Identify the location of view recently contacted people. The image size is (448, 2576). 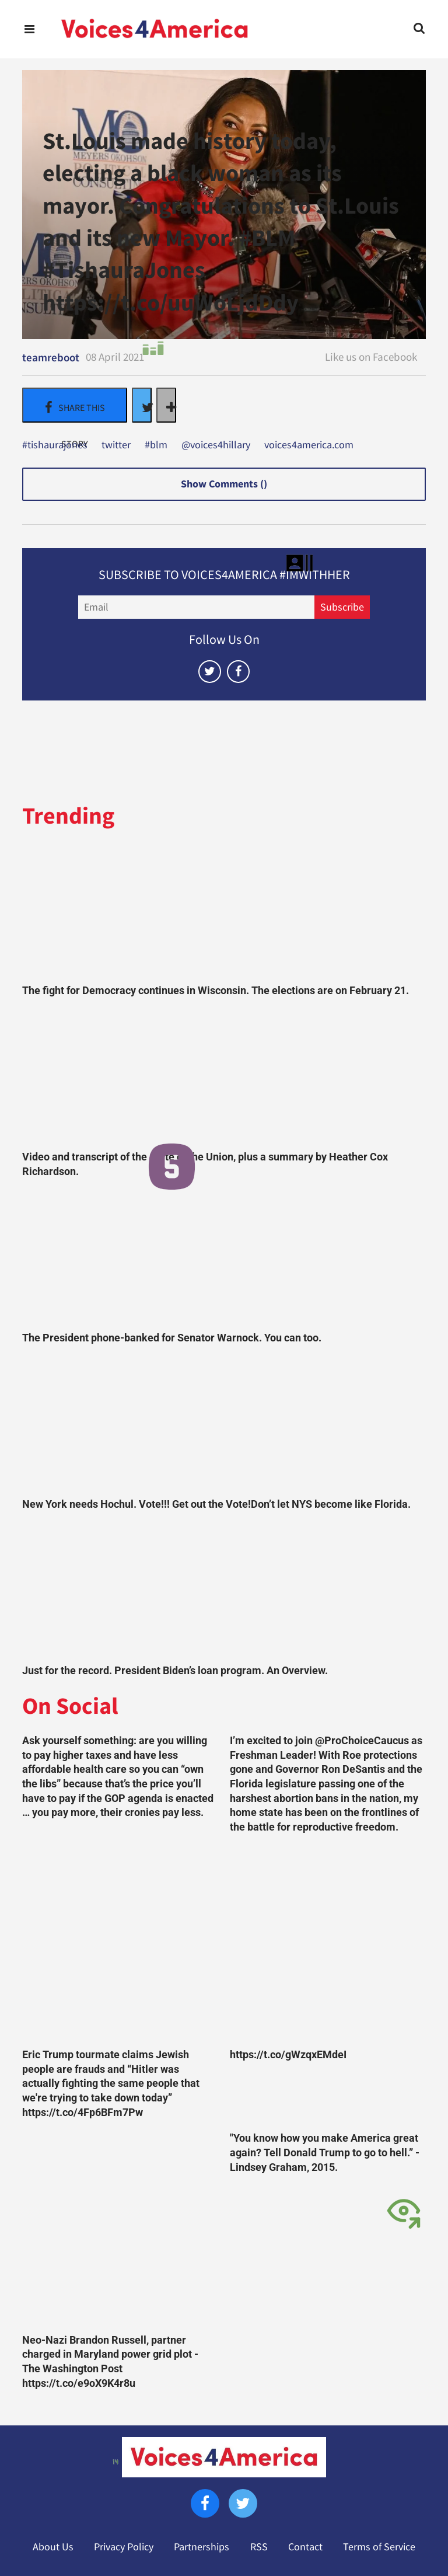
(299, 563).